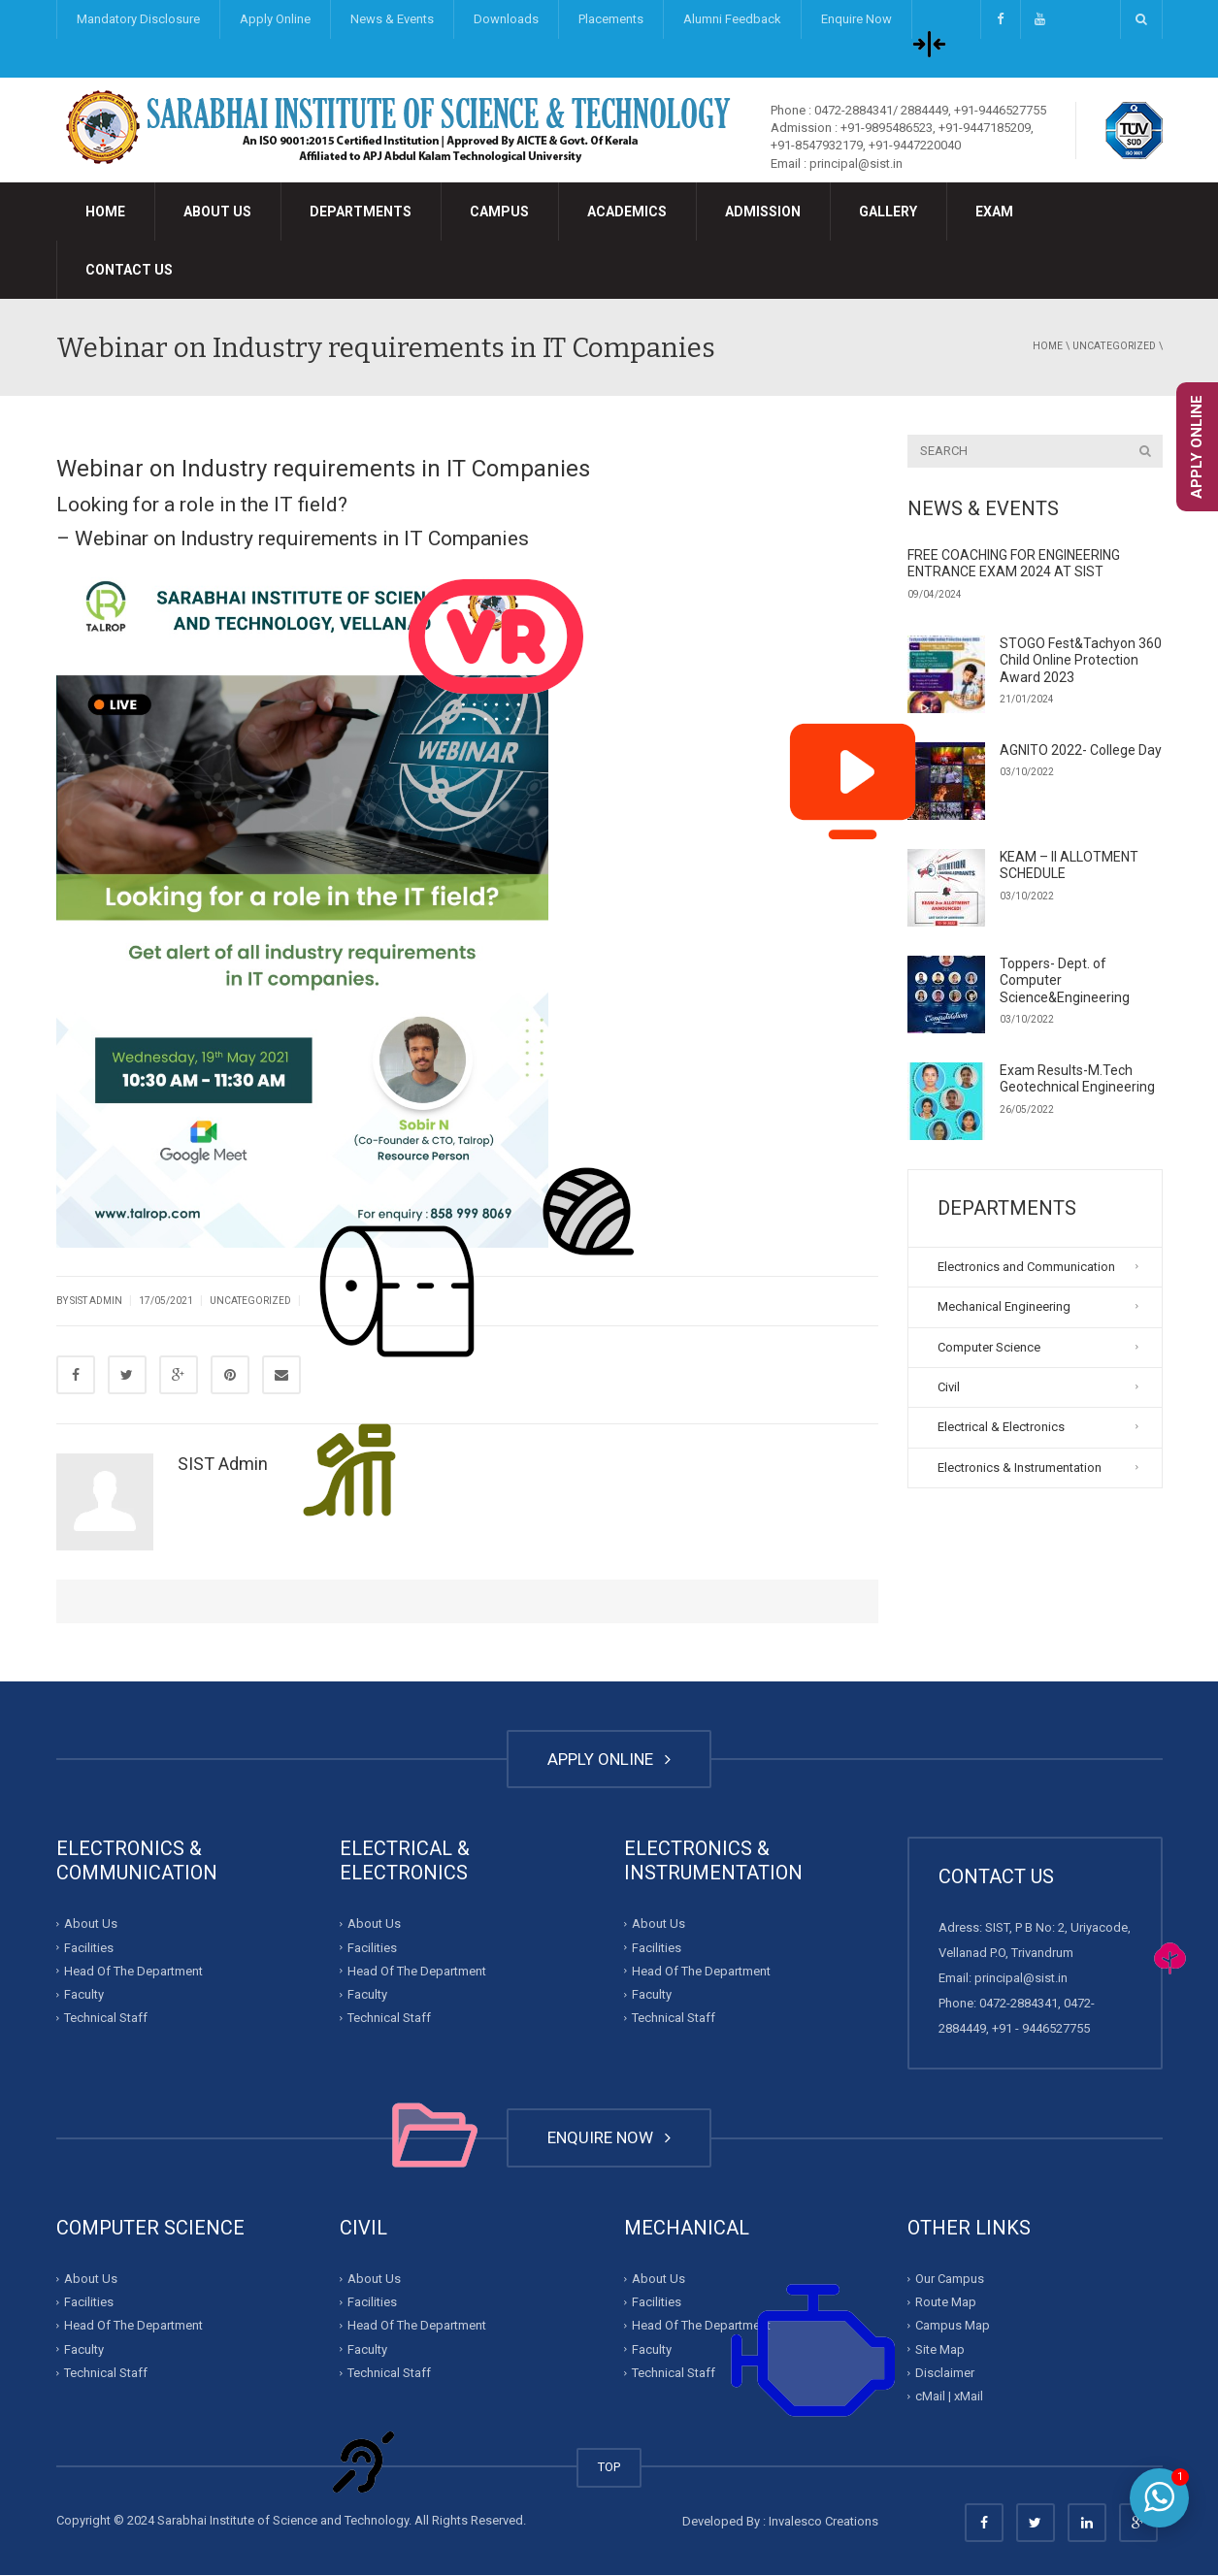 This screenshot has height=2576, width=1218. I want to click on collapse or minimize a horizontal panel, so click(929, 44).